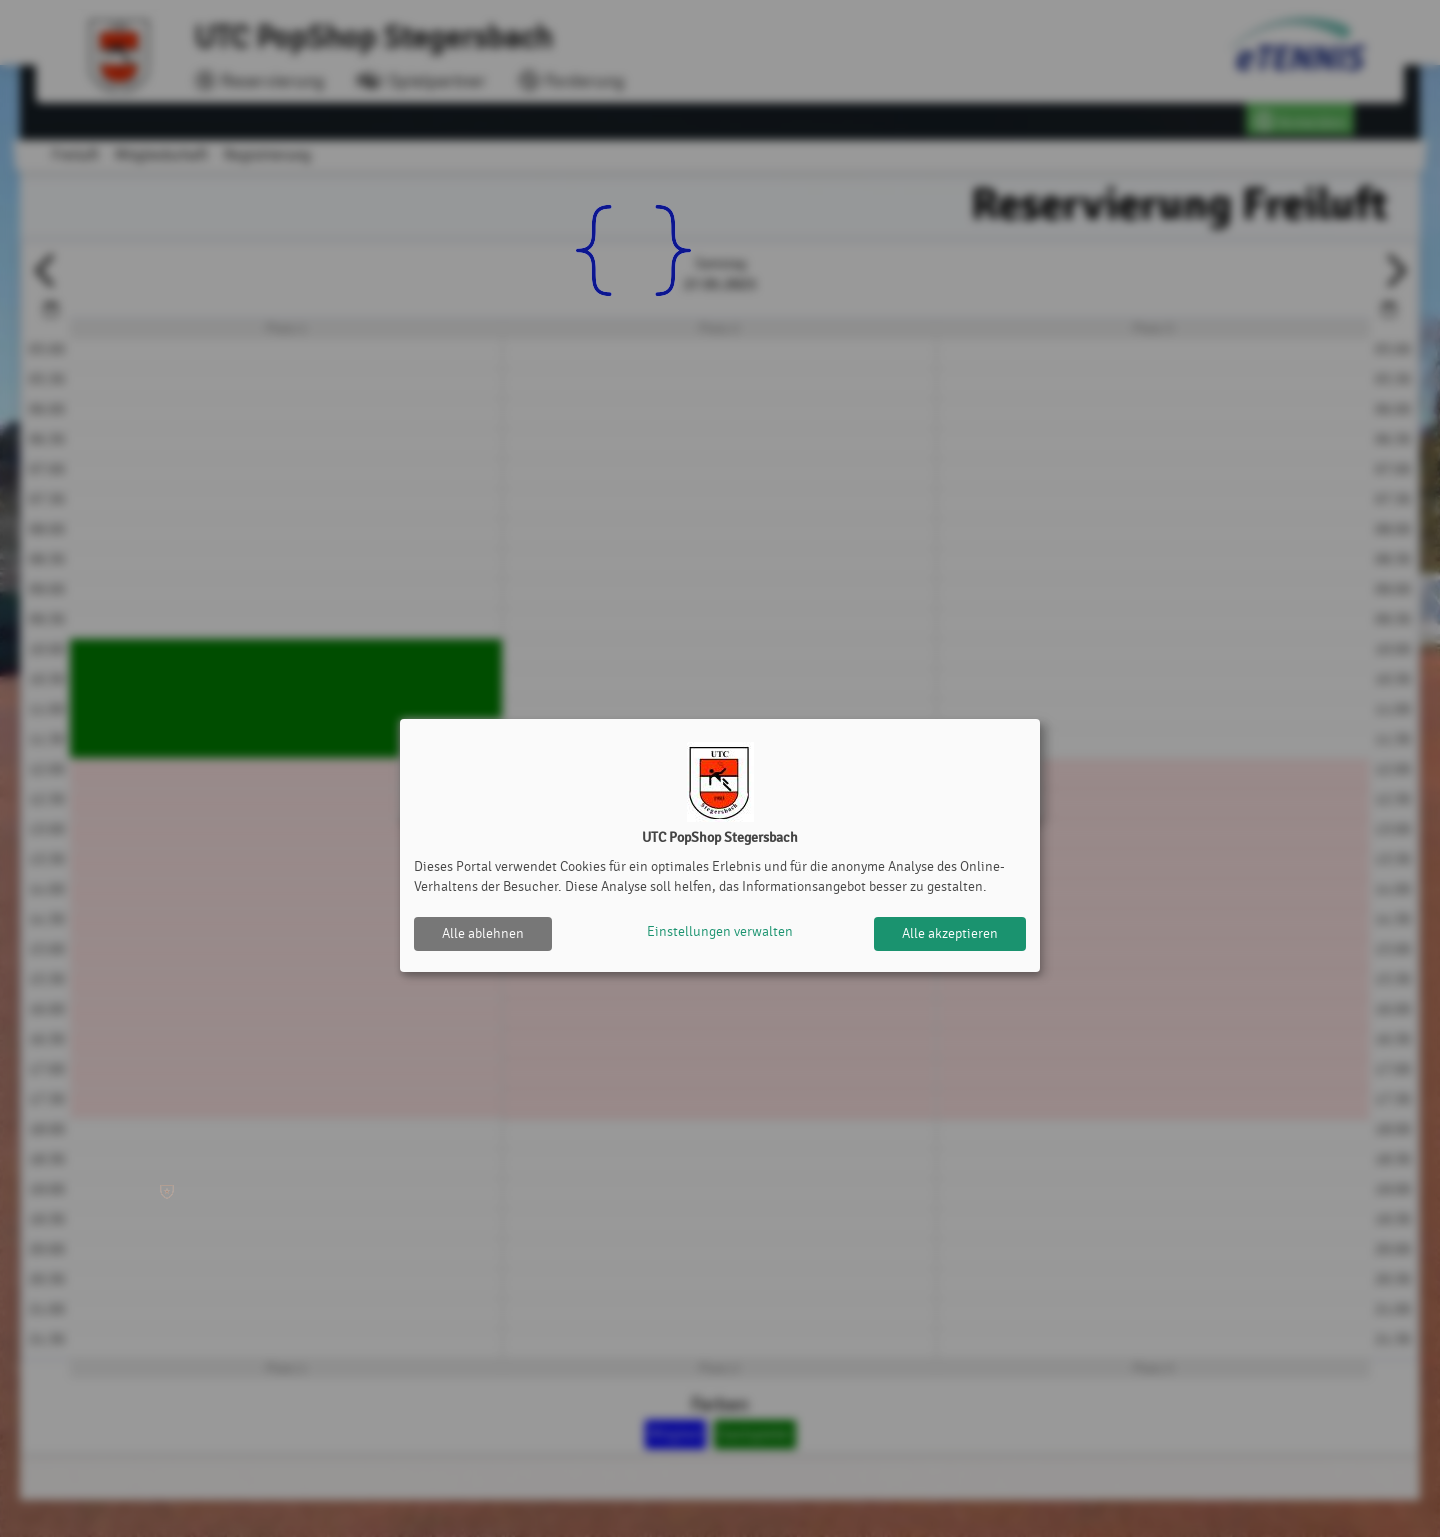 The height and width of the screenshot is (1537, 1440). Describe the element at coordinates (167, 1191) in the screenshot. I see `view security rating or trust status` at that location.